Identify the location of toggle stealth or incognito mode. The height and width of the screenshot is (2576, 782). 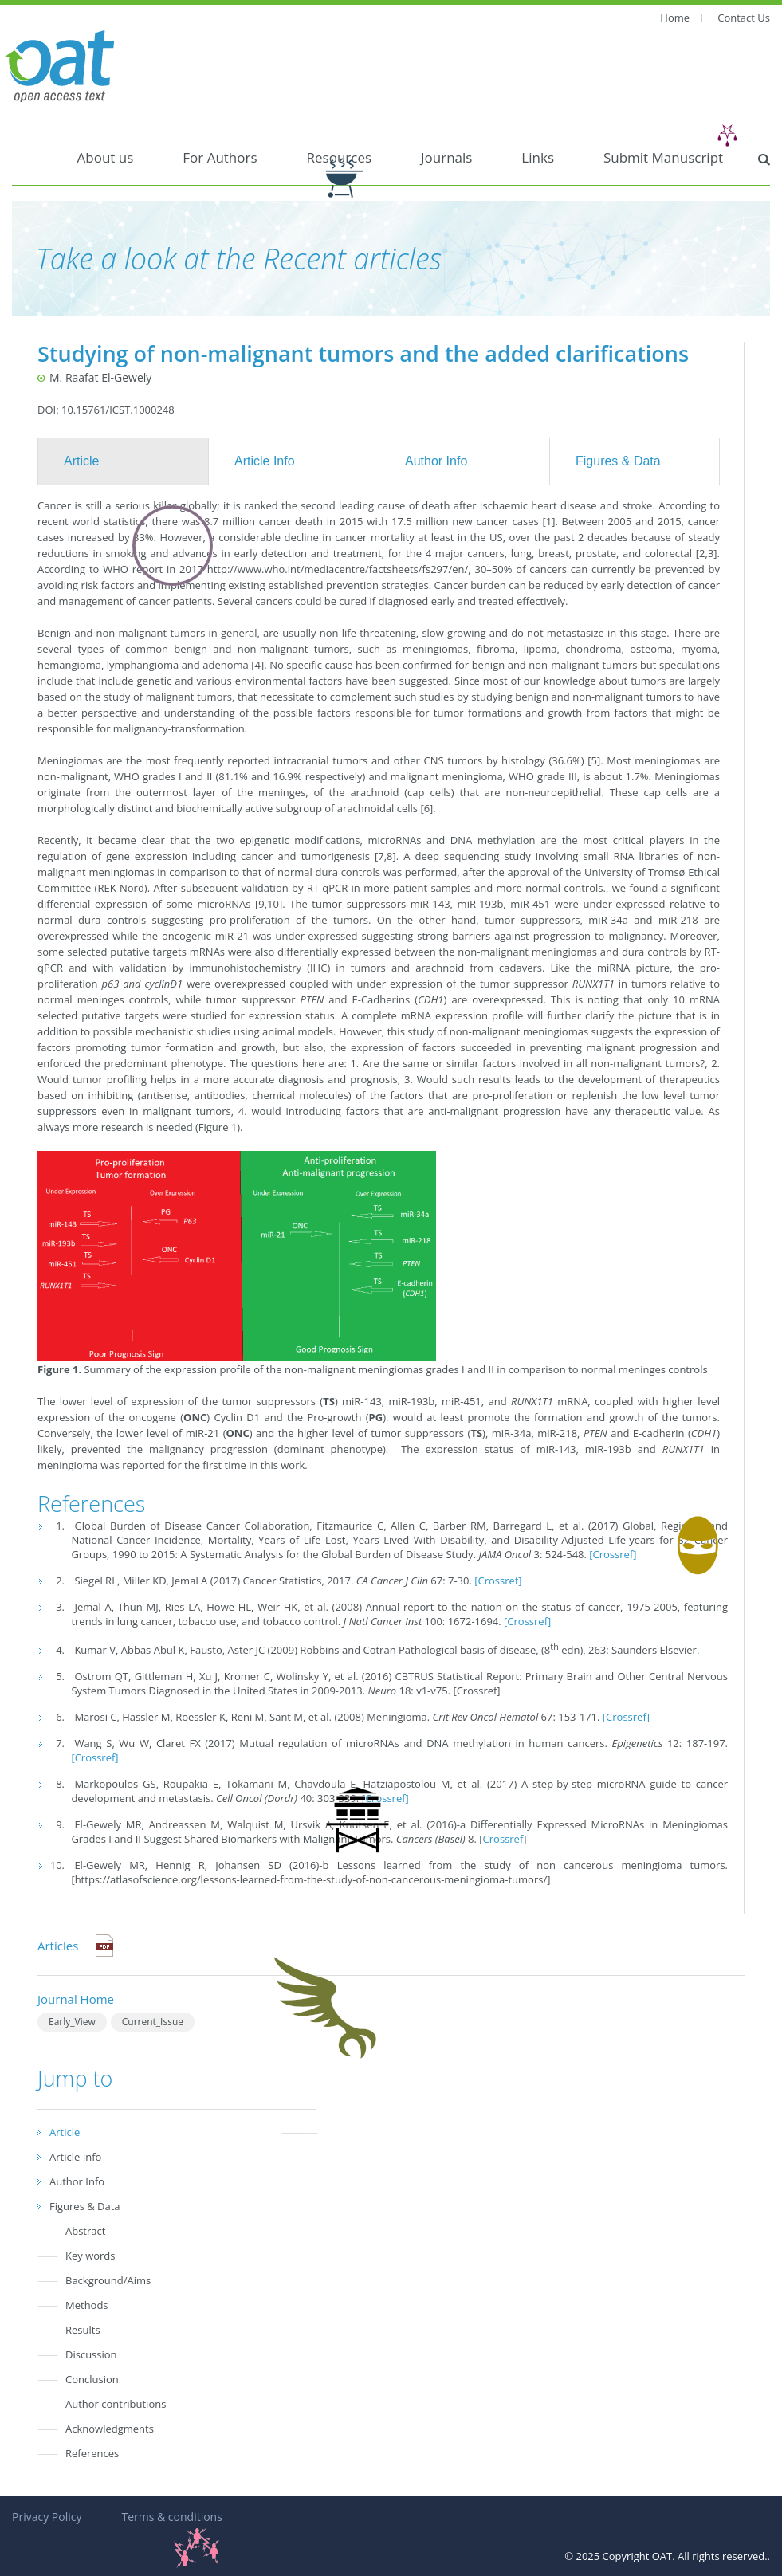
(698, 1545).